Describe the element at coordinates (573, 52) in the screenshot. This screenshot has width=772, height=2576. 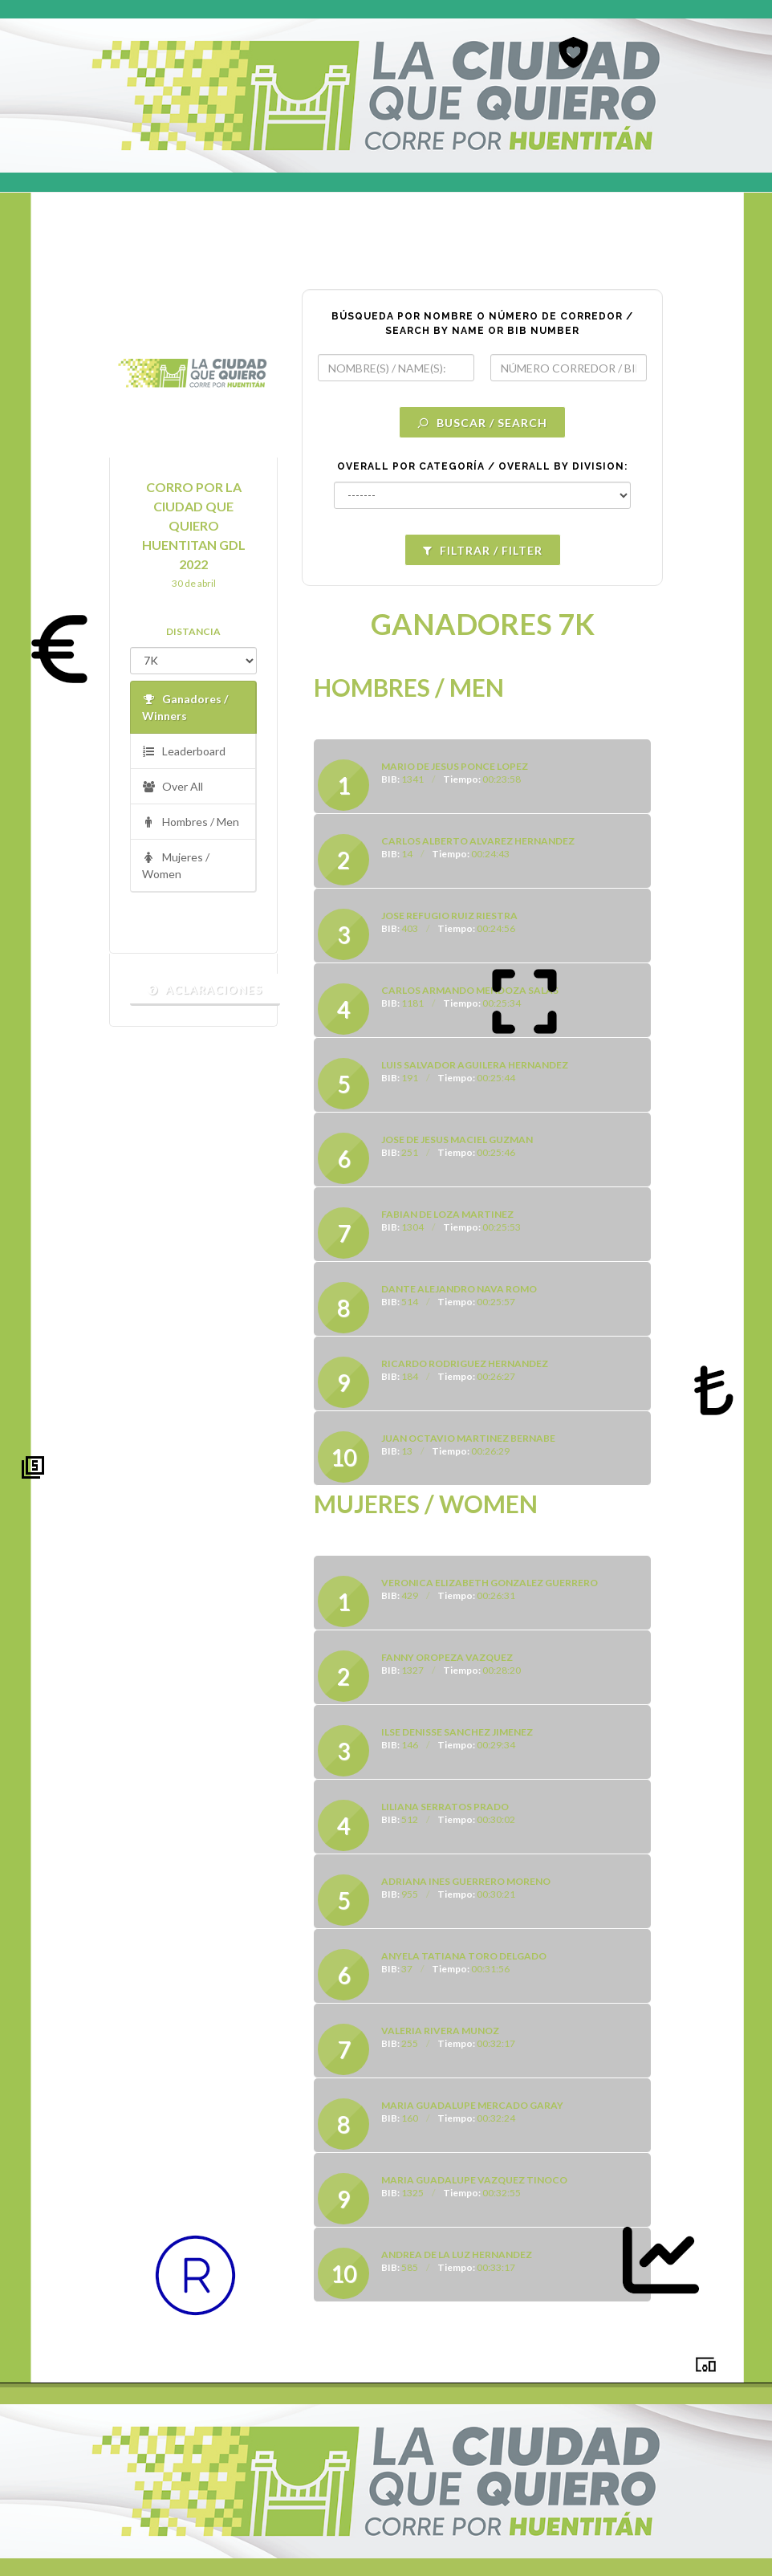
I see `health or medical protection status` at that location.